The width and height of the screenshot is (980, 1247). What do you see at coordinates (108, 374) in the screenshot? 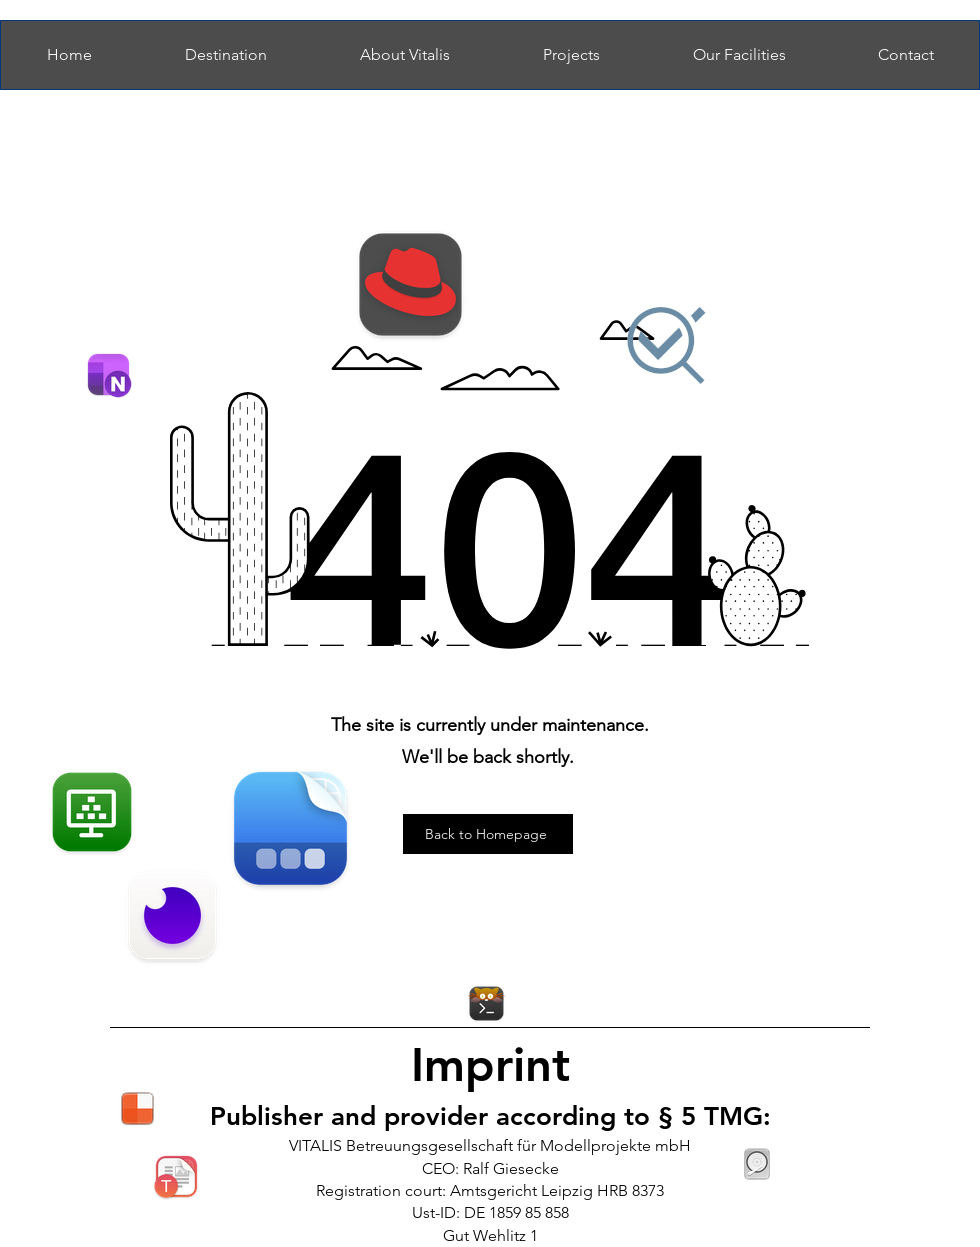
I see `open Microsoft OneNote` at bounding box center [108, 374].